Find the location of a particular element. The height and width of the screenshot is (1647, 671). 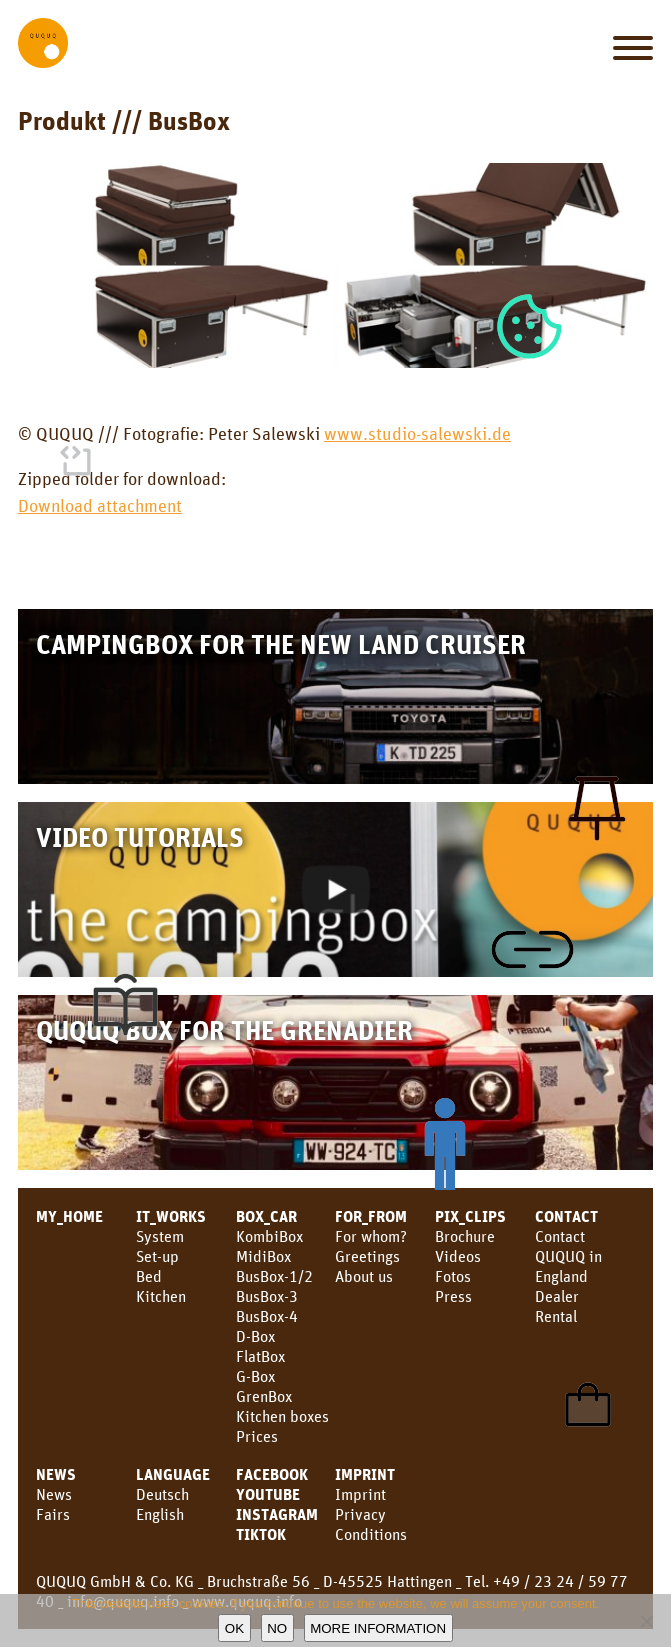

manage cookie preferences and privacy settings is located at coordinates (529, 326).